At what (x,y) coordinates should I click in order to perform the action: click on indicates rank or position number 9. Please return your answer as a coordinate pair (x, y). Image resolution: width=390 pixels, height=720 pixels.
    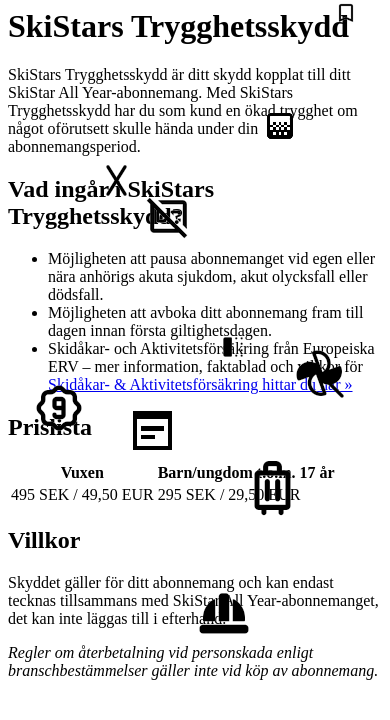
    Looking at the image, I should click on (59, 408).